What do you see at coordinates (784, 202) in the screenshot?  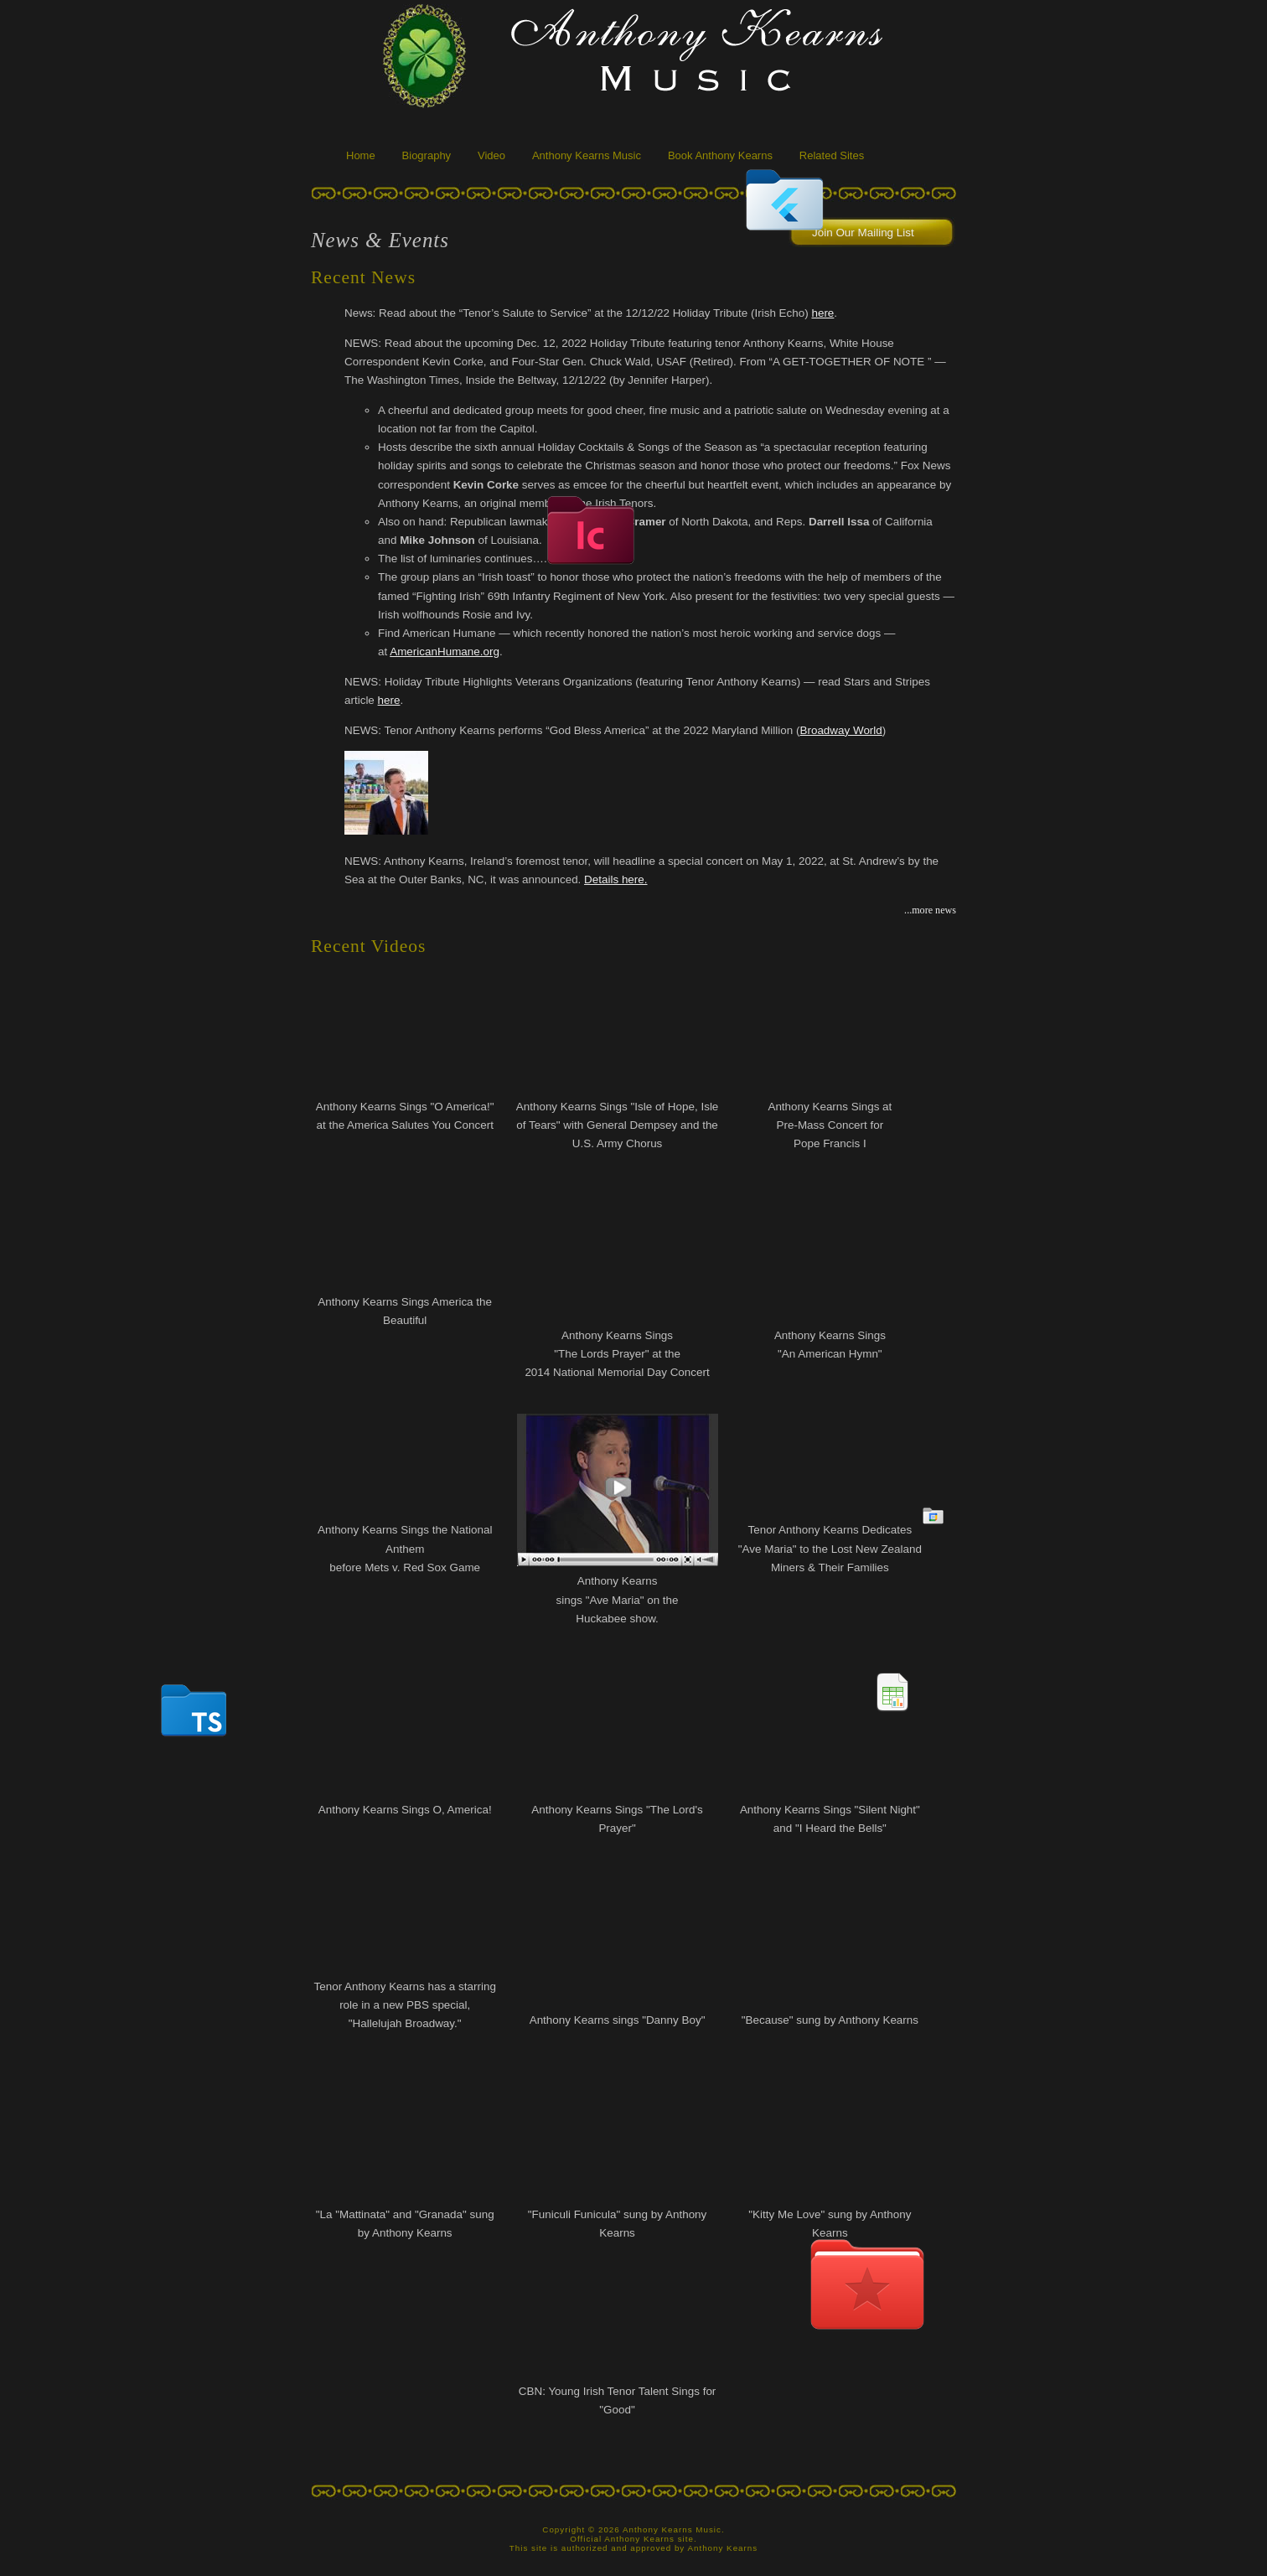 I see `open flutter project folder` at bounding box center [784, 202].